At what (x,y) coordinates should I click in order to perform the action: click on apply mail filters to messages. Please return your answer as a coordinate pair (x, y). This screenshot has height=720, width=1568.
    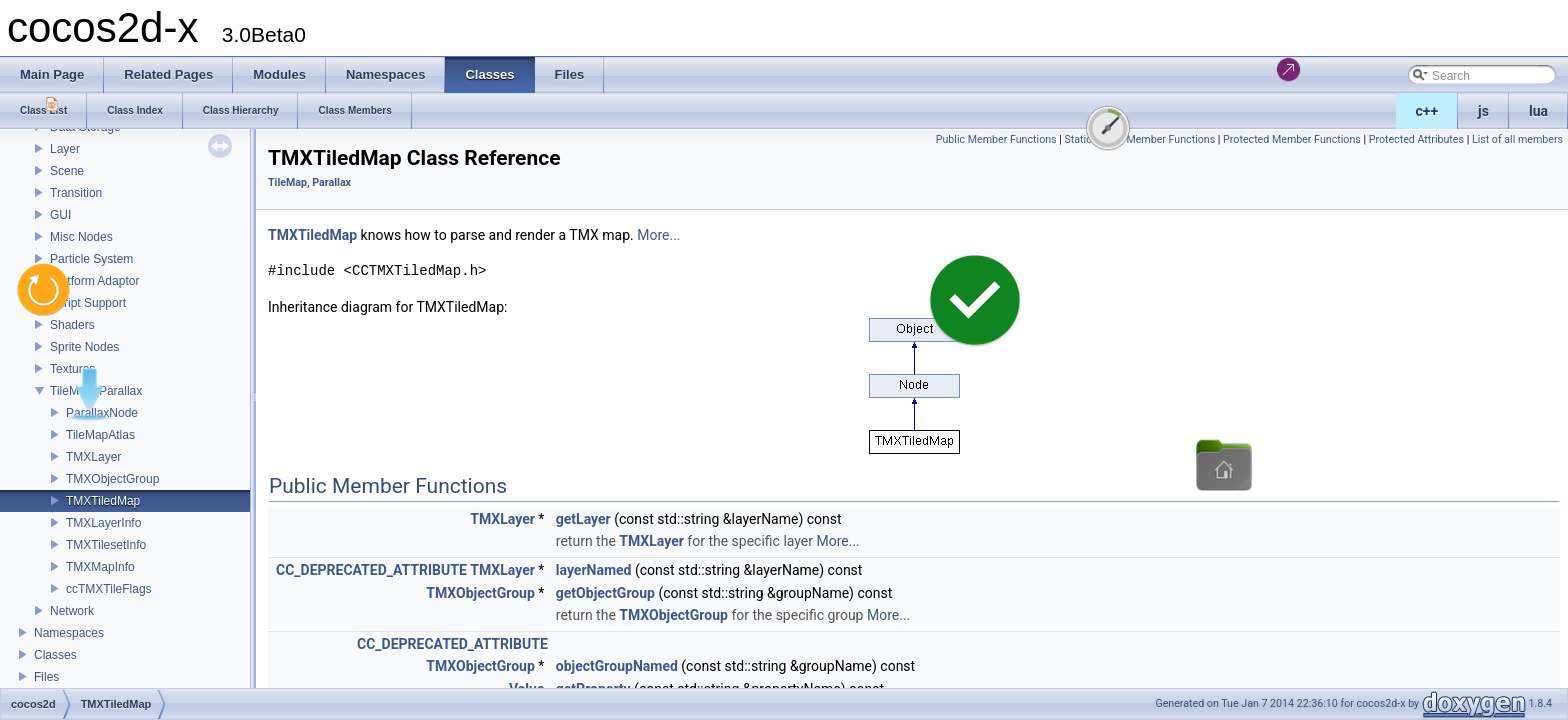
    Looking at the image, I should click on (975, 300).